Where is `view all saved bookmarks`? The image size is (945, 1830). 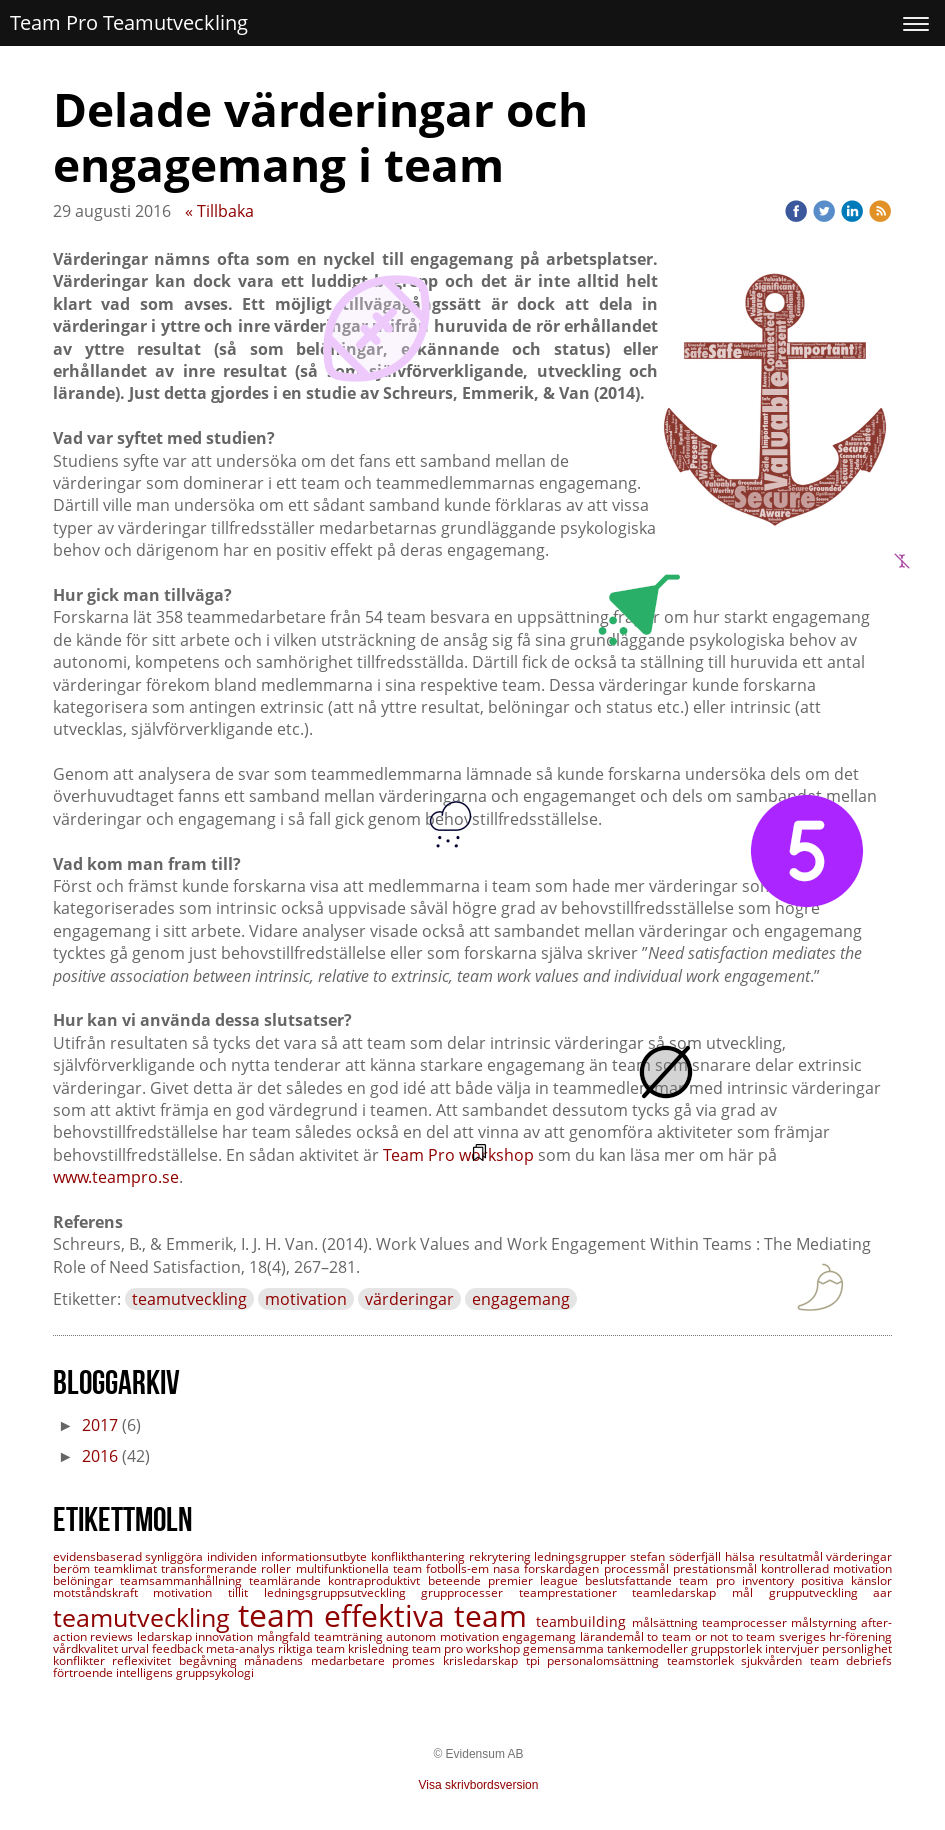 view all saved bookmarks is located at coordinates (479, 1152).